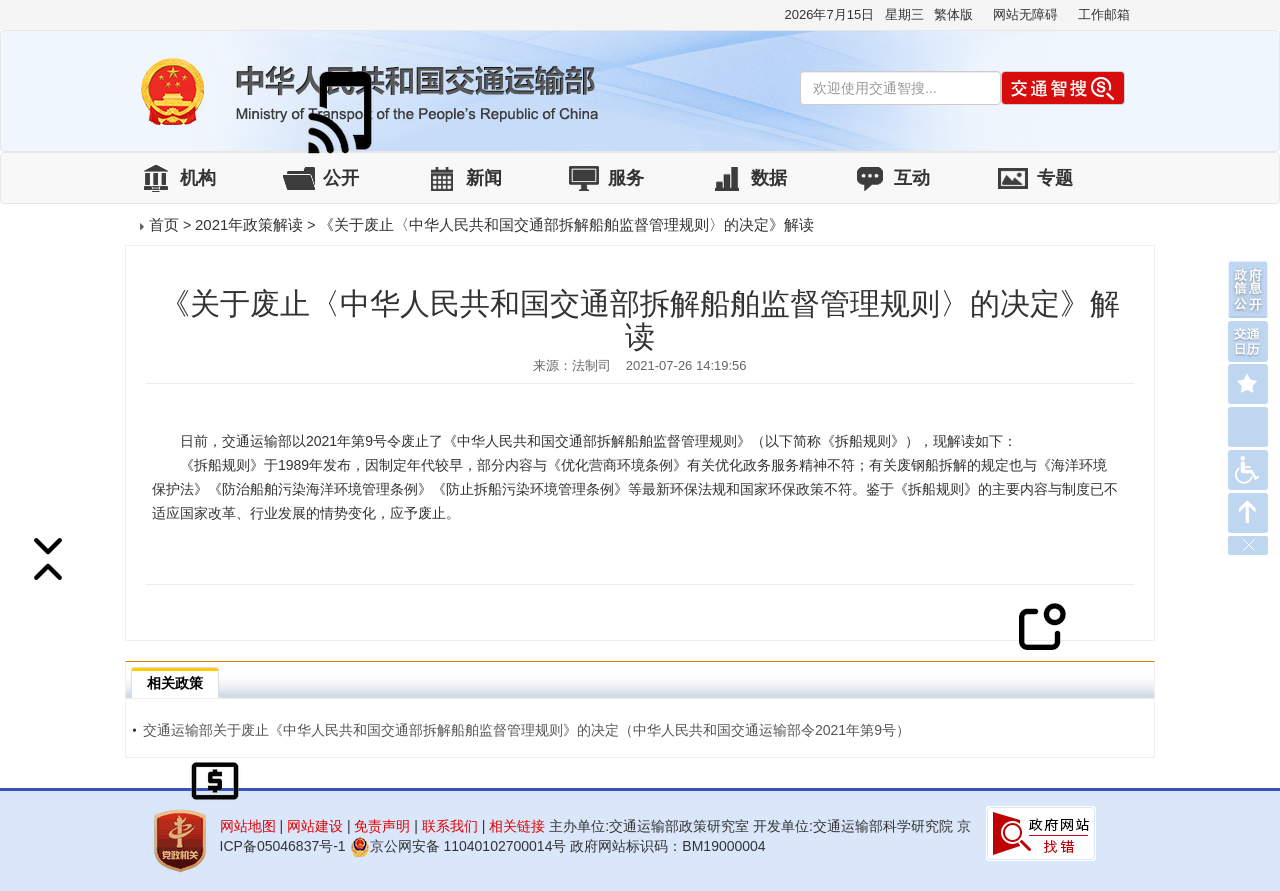 The height and width of the screenshot is (891, 1280). What do you see at coordinates (345, 112) in the screenshot?
I see `tap to connect device wirelessly` at bounding box center [345, 112].